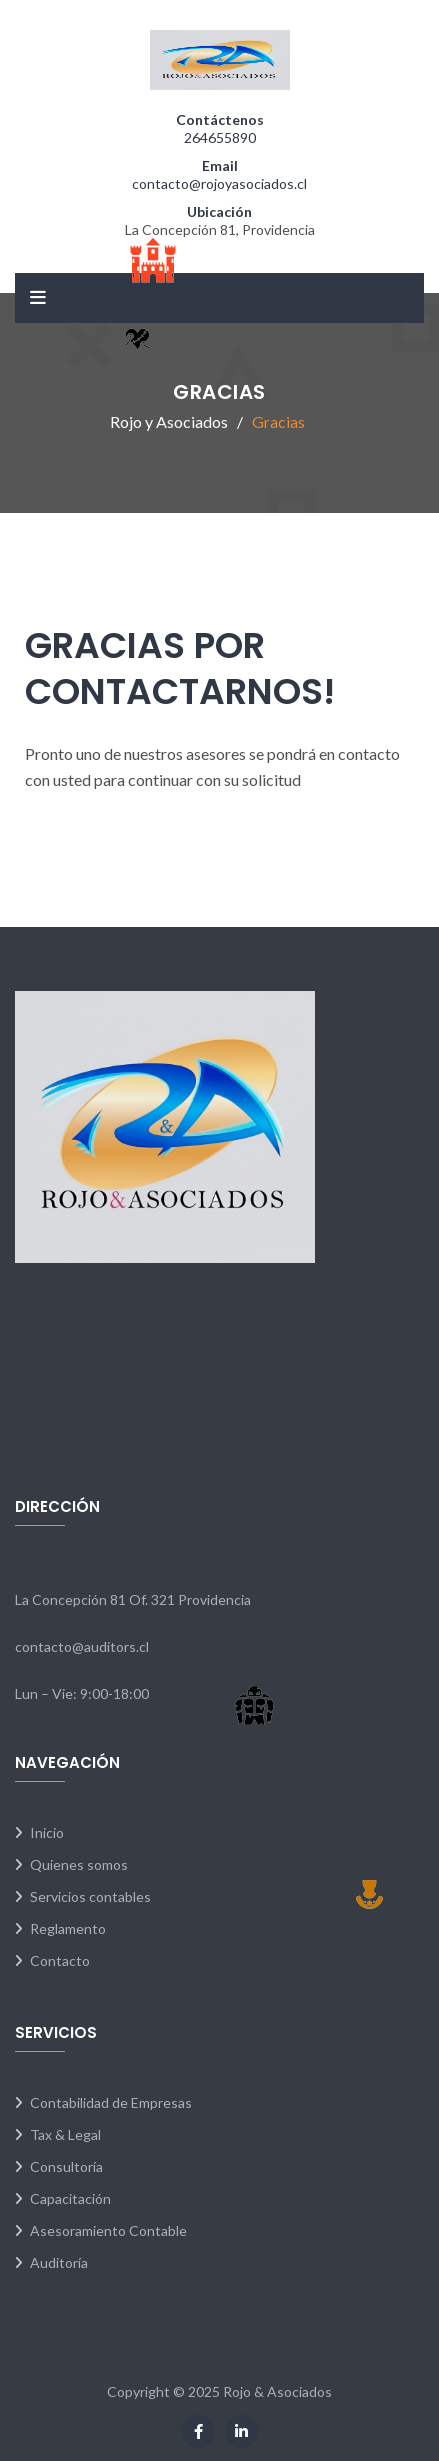  What do you see at coordinates (254, 1705) in the screenshot?
I see `summon or deploy a rock golem unit` at bounding box center [254, 1705].